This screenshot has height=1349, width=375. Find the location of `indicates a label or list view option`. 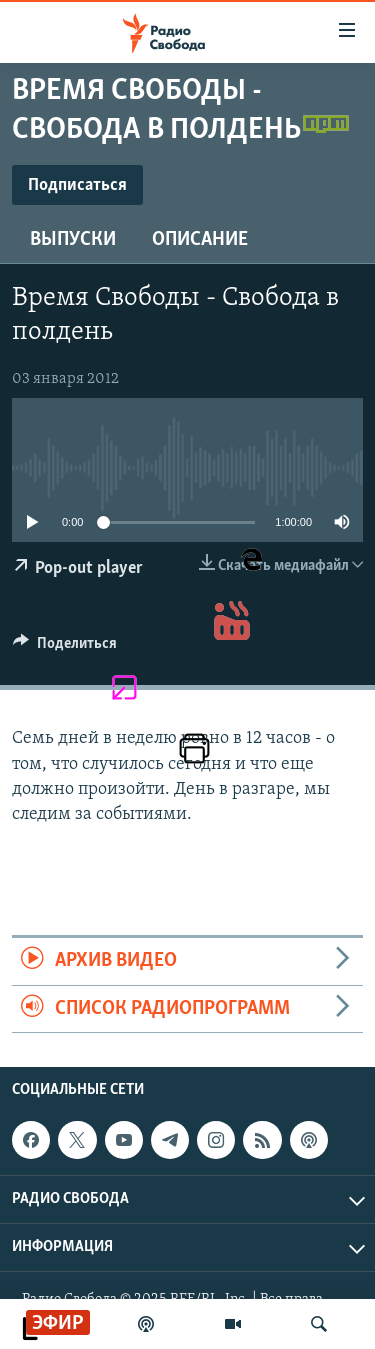

indicates a label or list view option is located at coordinates (29, 1328).